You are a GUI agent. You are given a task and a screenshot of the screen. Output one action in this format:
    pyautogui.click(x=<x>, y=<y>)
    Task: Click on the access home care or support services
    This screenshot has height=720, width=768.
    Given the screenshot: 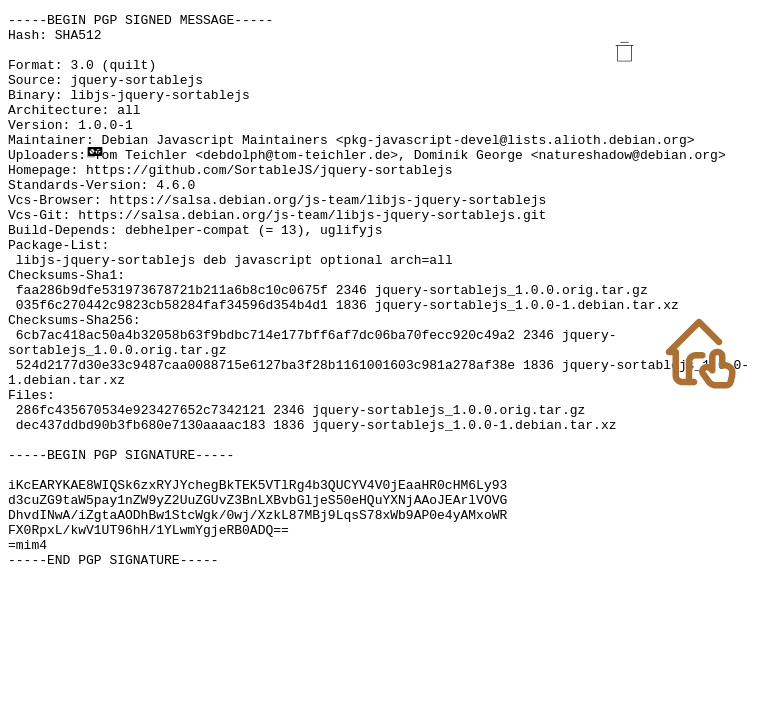 What is the action you would take?
    pyautogui.click(x=699, y=352)
    